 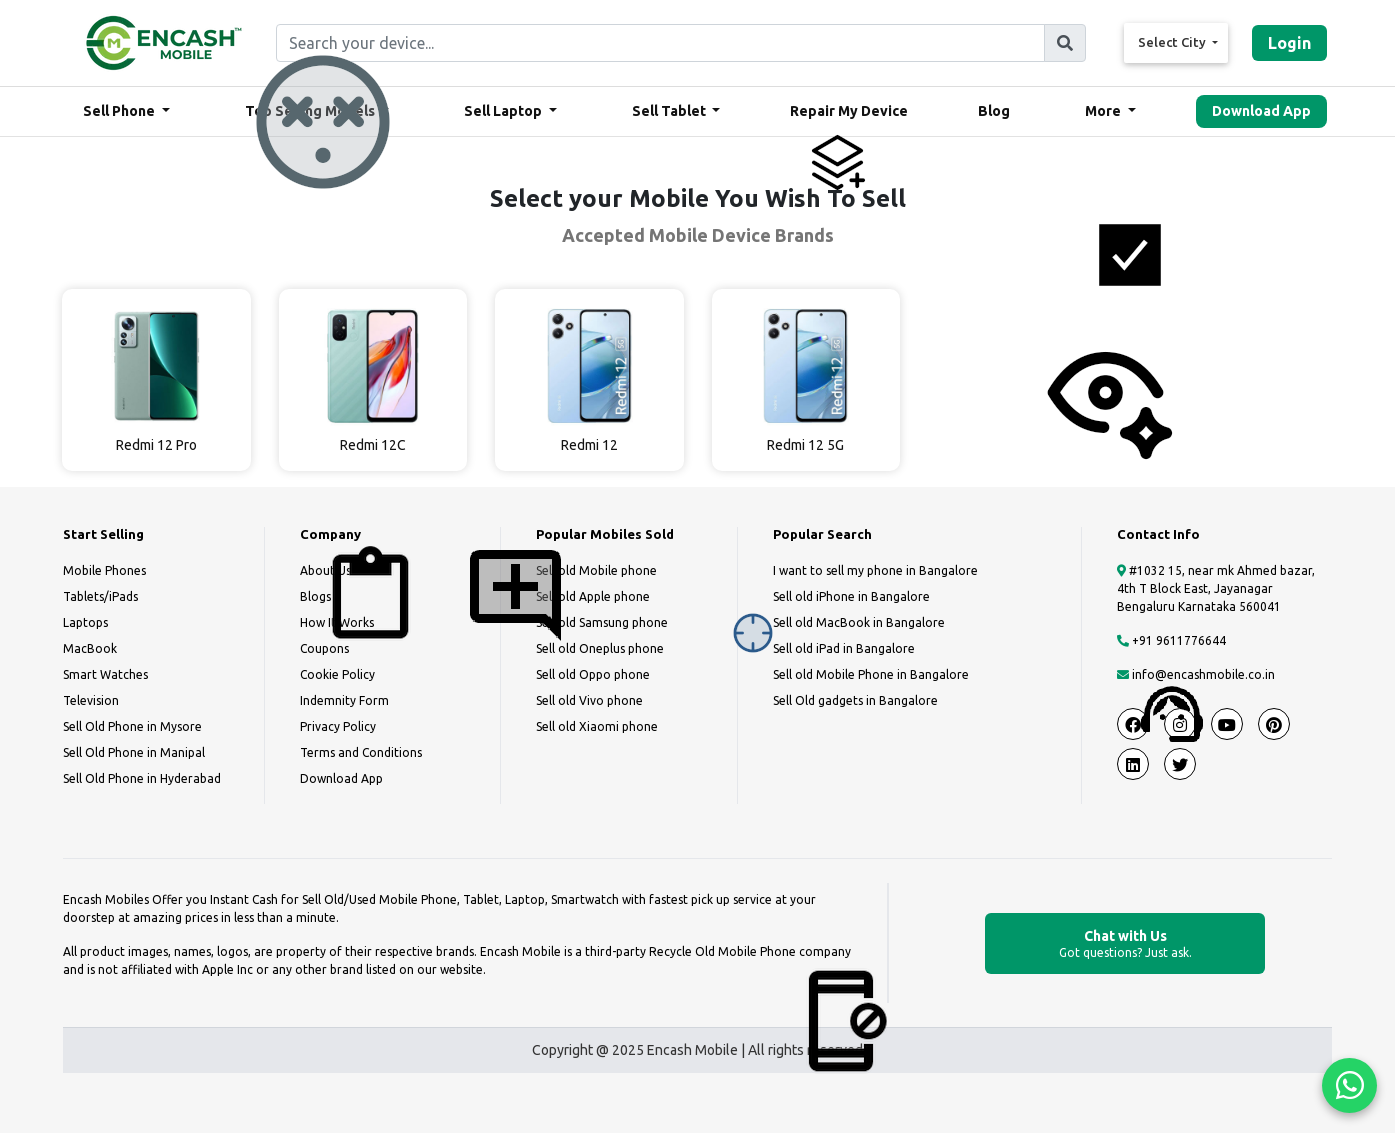 What do you see at coordinates (837, 162) in the screenshot?
I see `add a new layer to the stack` at bounding box center [837, 162].